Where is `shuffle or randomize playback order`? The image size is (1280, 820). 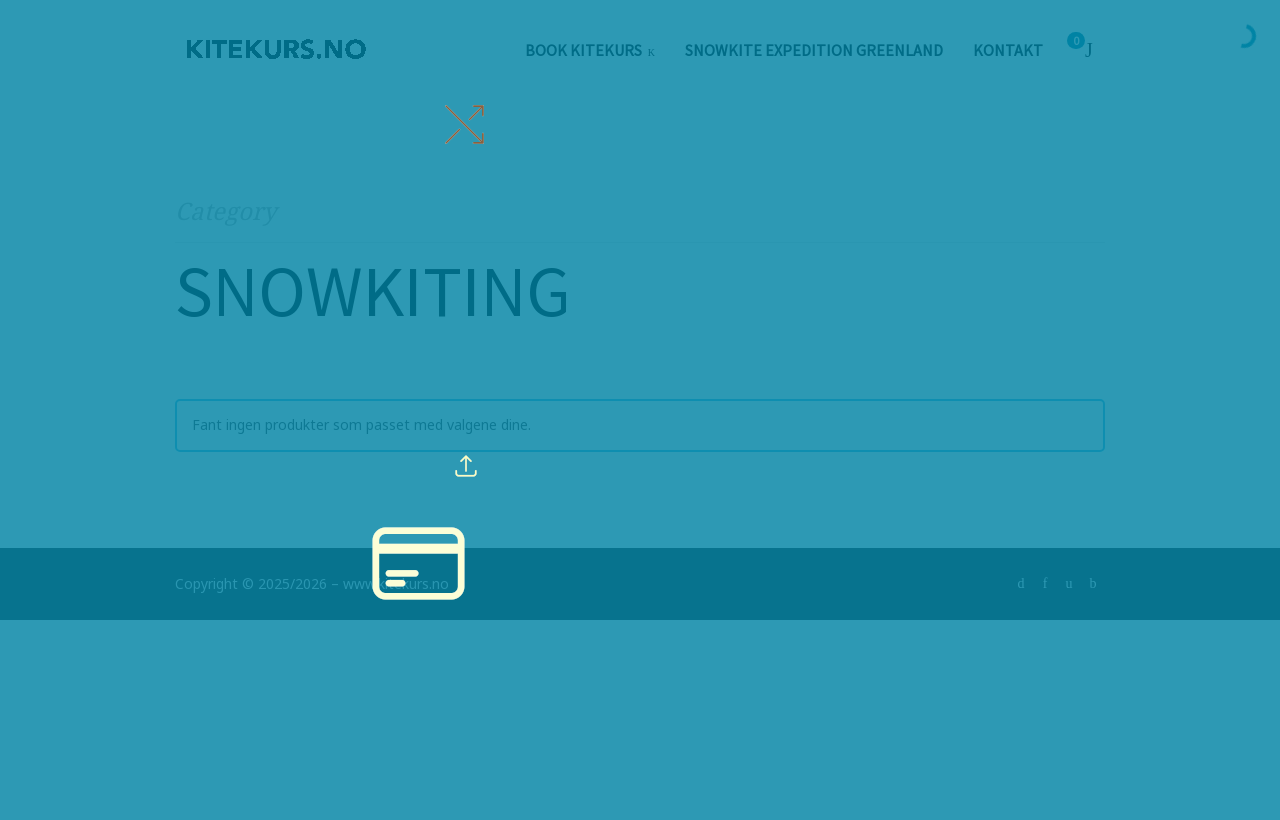
shuffle or randomize playback order is located at coordinates (464, 124).